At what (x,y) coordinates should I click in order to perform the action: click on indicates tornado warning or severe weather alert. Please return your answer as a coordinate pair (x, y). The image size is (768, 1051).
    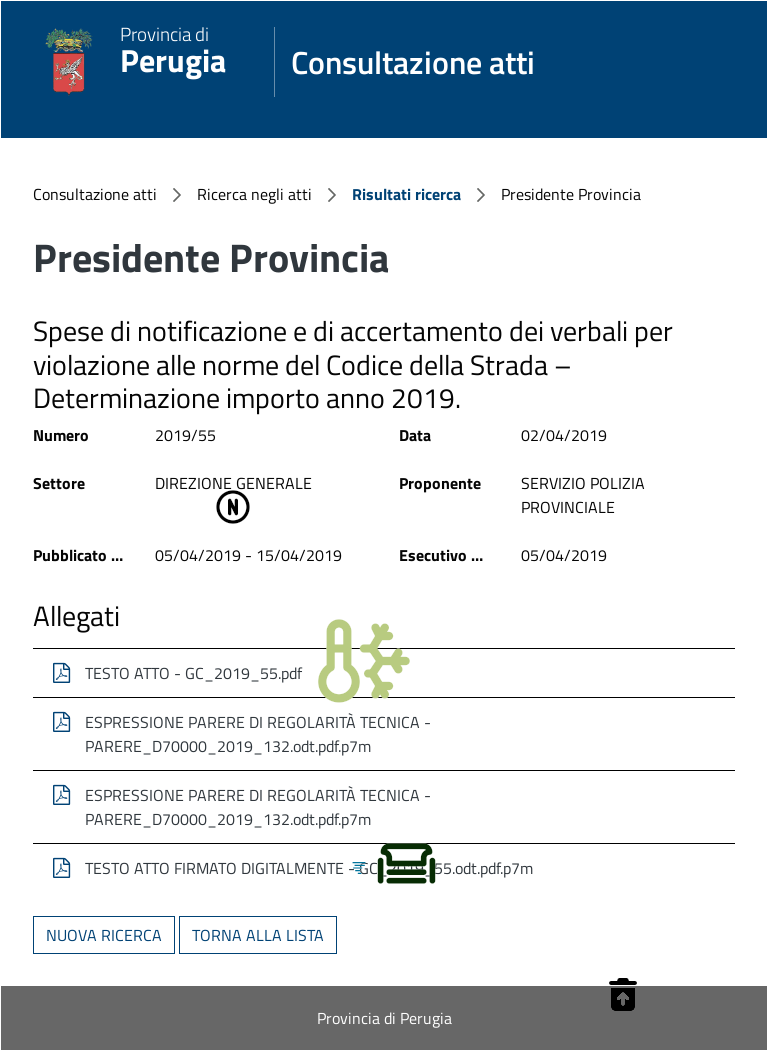
    Looking at the image, I should click on (359, 868).